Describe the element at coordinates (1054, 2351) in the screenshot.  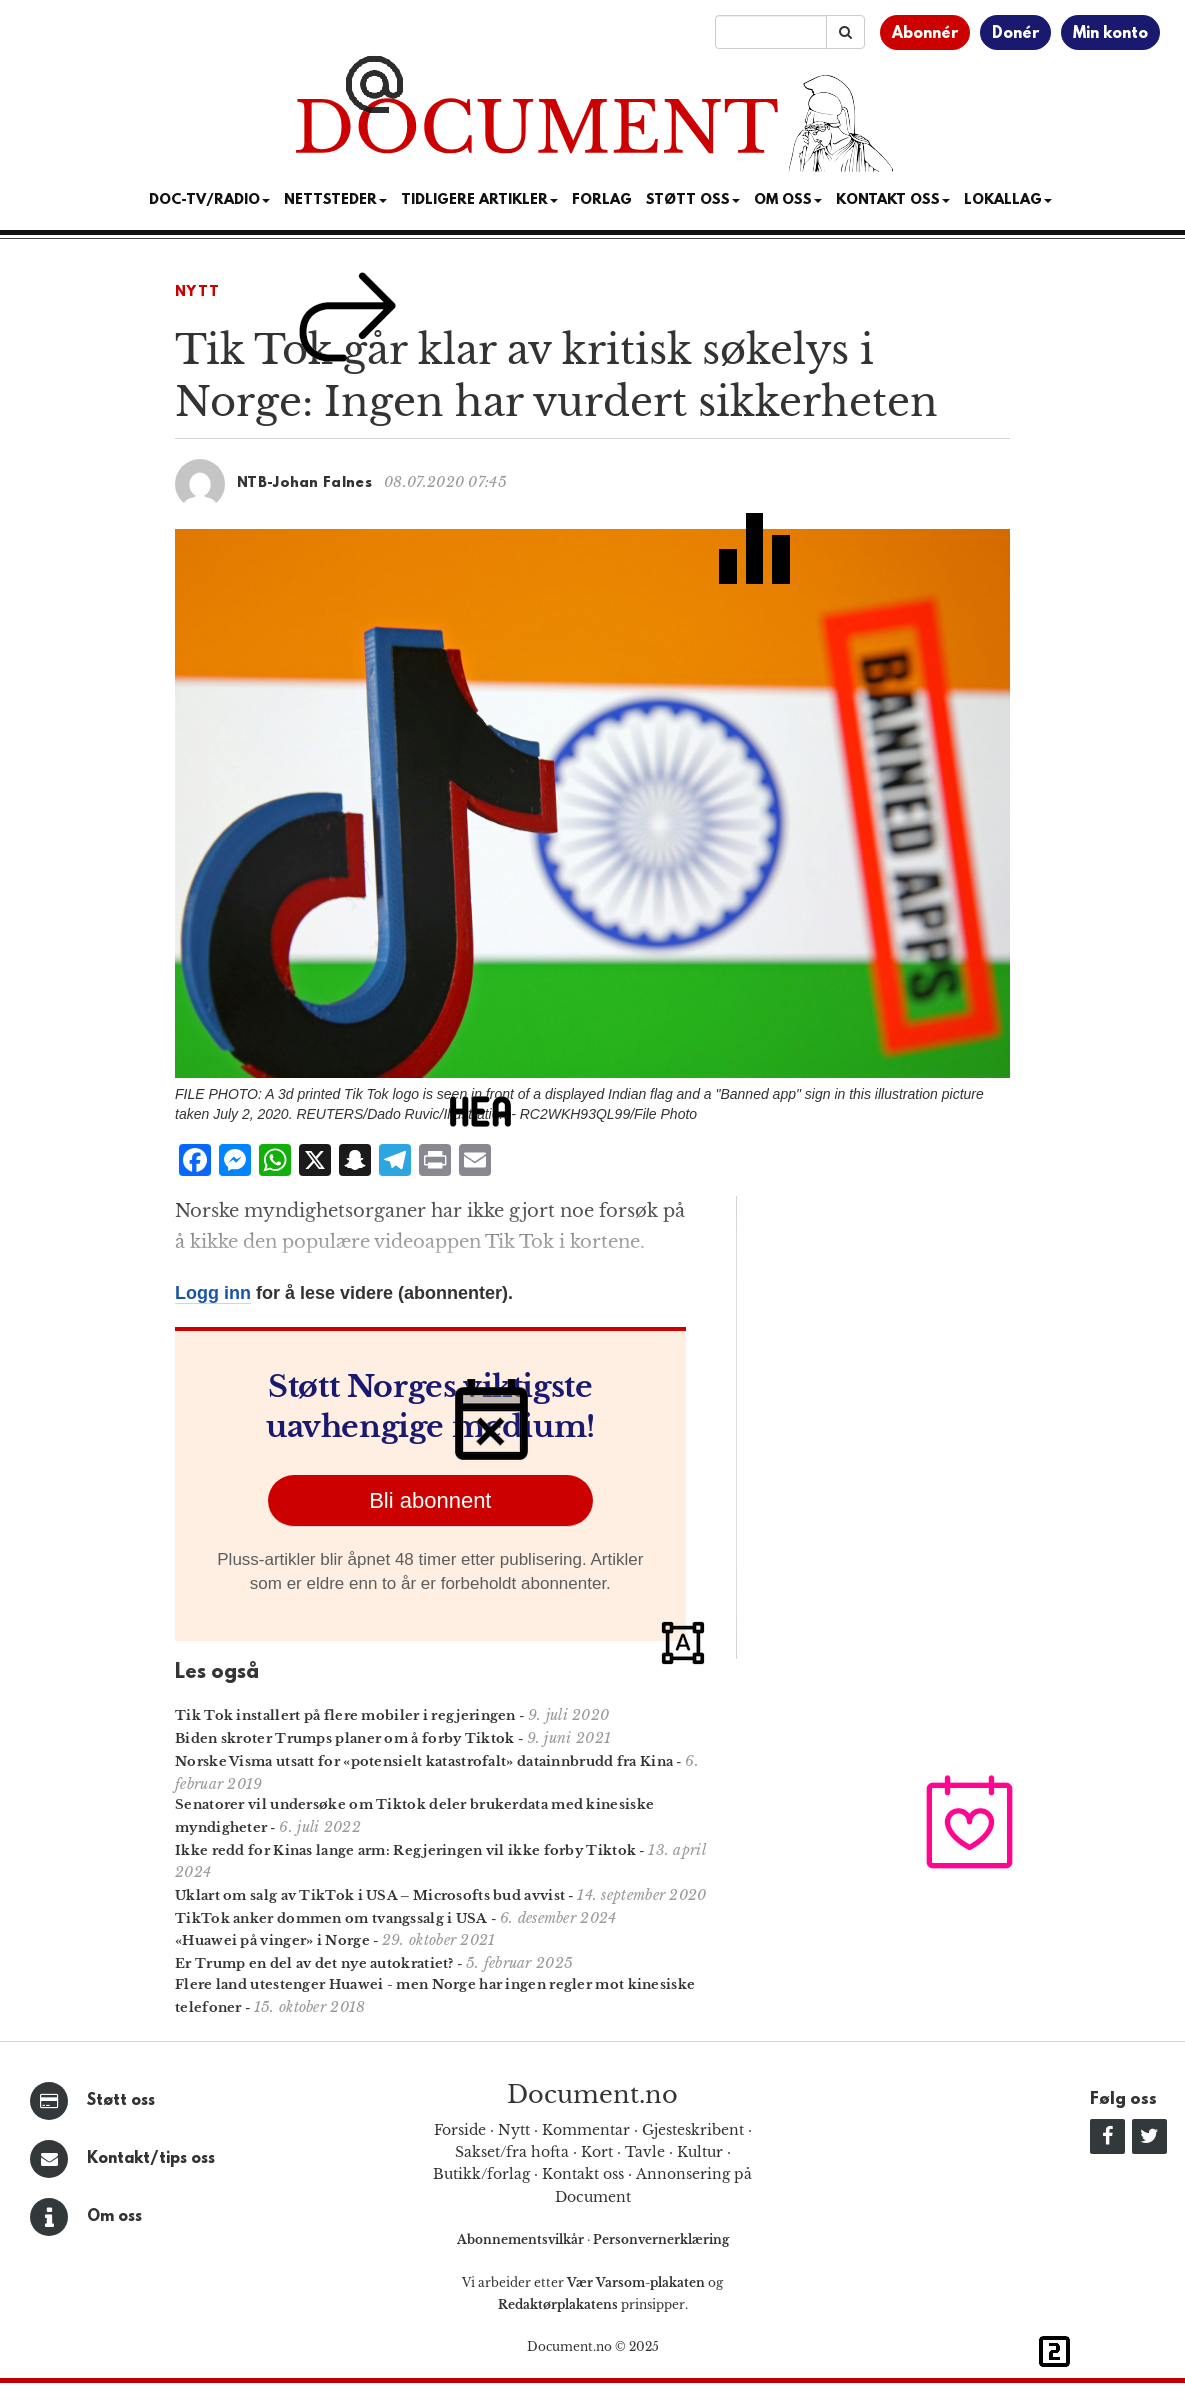
I see `indicates step two in a multi-step process` at that location.